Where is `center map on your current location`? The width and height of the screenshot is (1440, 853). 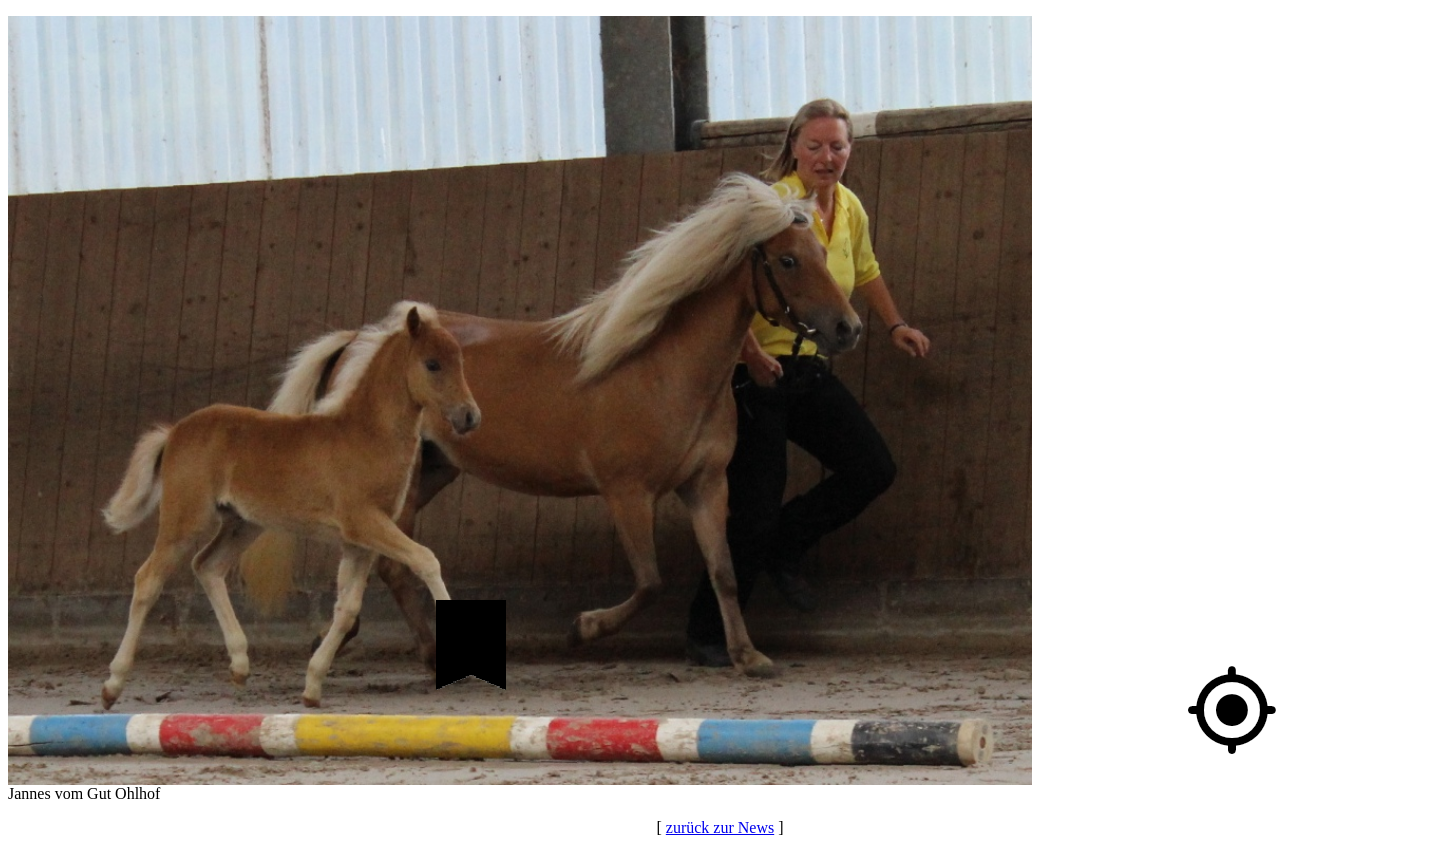 center map on your current location is located at coordinates (1232, 710).